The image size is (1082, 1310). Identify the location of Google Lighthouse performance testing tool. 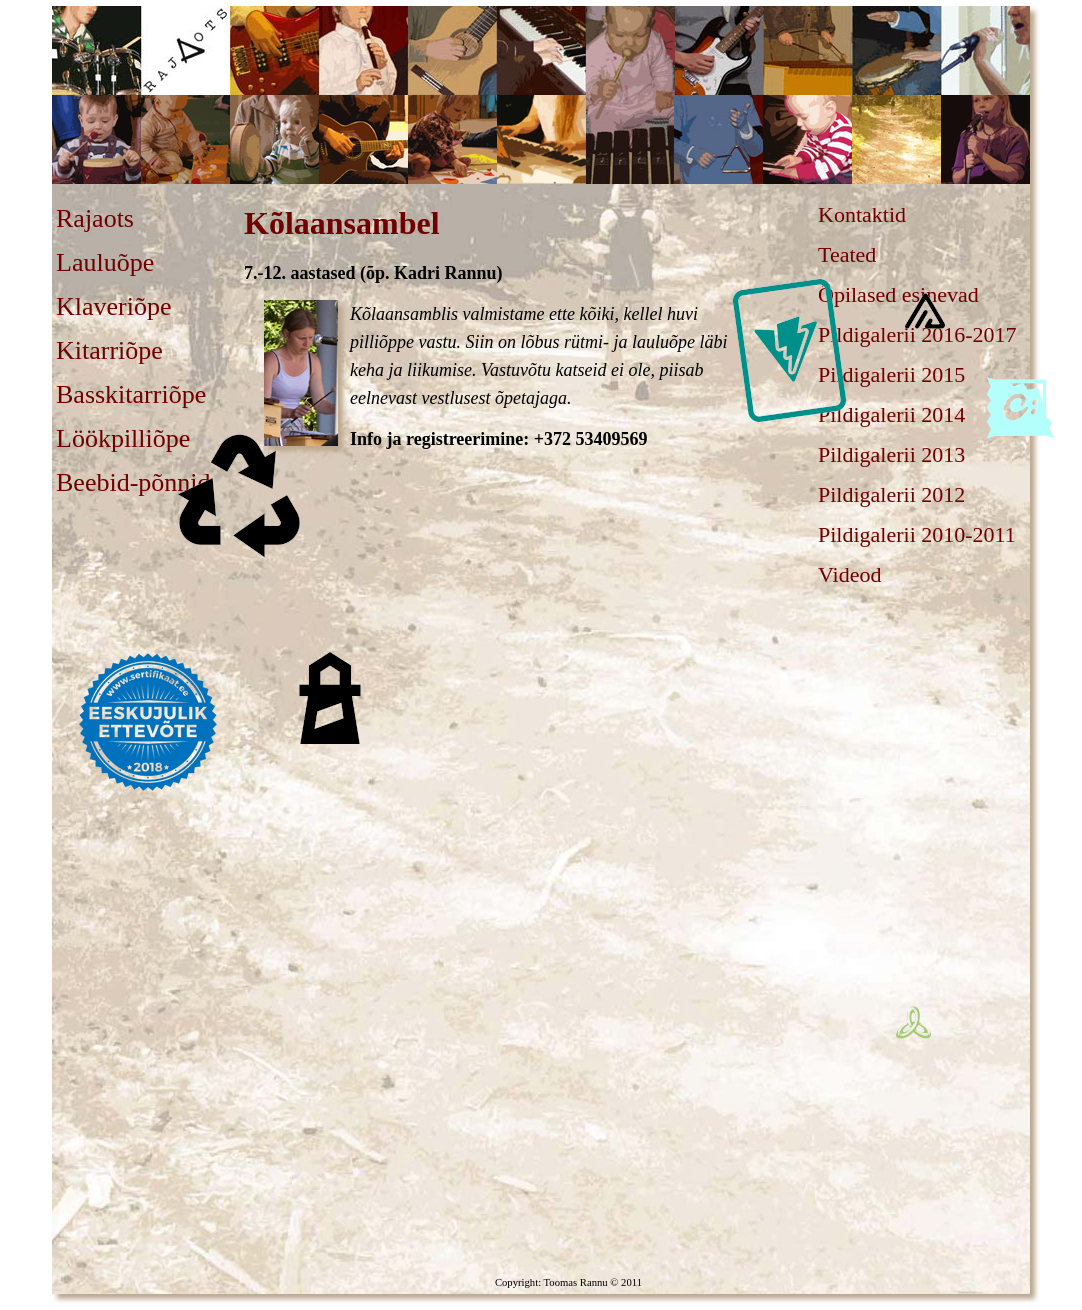
(330, 698).